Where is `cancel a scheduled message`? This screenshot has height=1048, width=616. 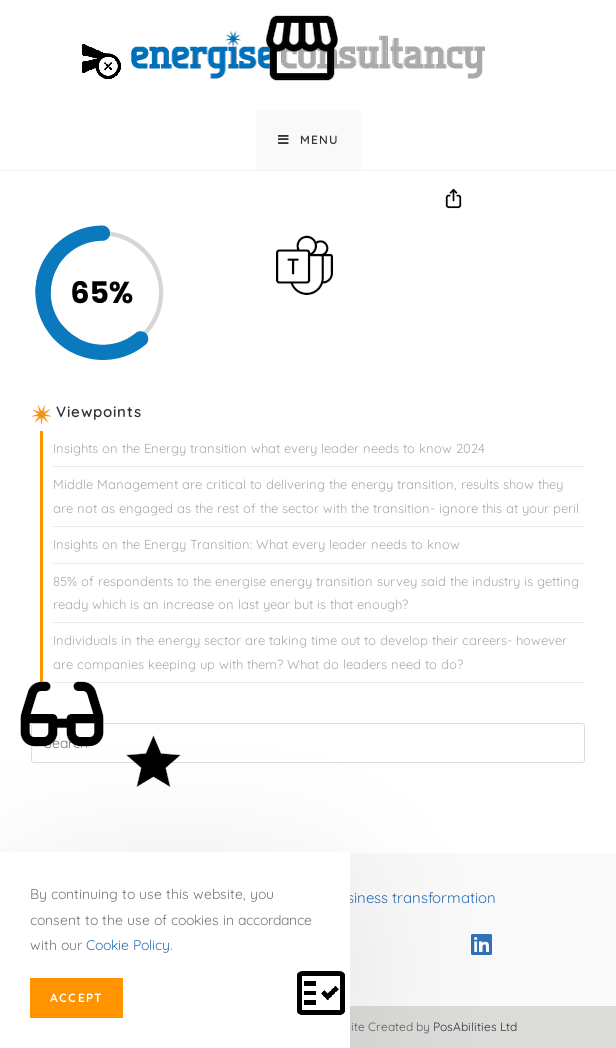
cancel a scheduled message is located at coordinates (100, 58).